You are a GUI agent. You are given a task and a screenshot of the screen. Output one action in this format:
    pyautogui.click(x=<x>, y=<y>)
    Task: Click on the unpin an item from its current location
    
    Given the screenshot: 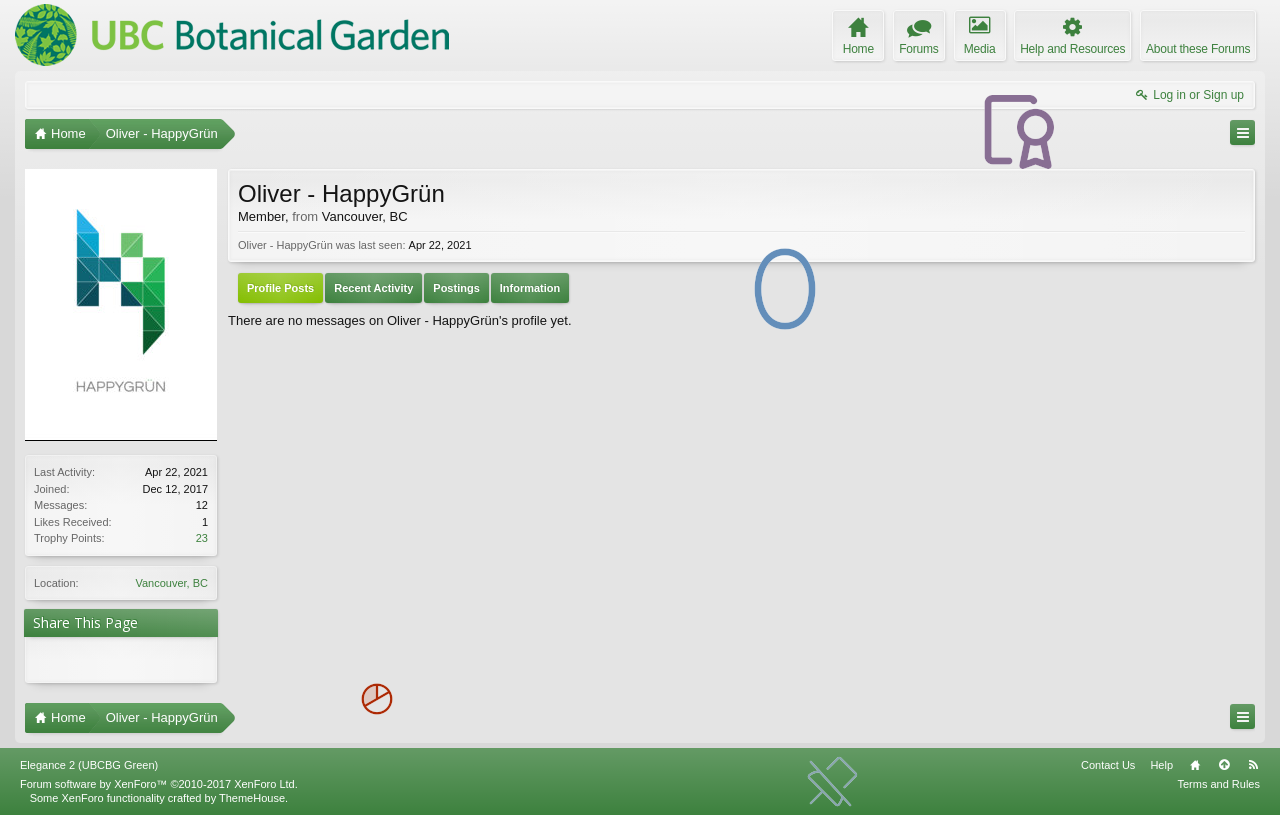 What is the action you would take?
    pyautogui.click(x=830, y=783)
    